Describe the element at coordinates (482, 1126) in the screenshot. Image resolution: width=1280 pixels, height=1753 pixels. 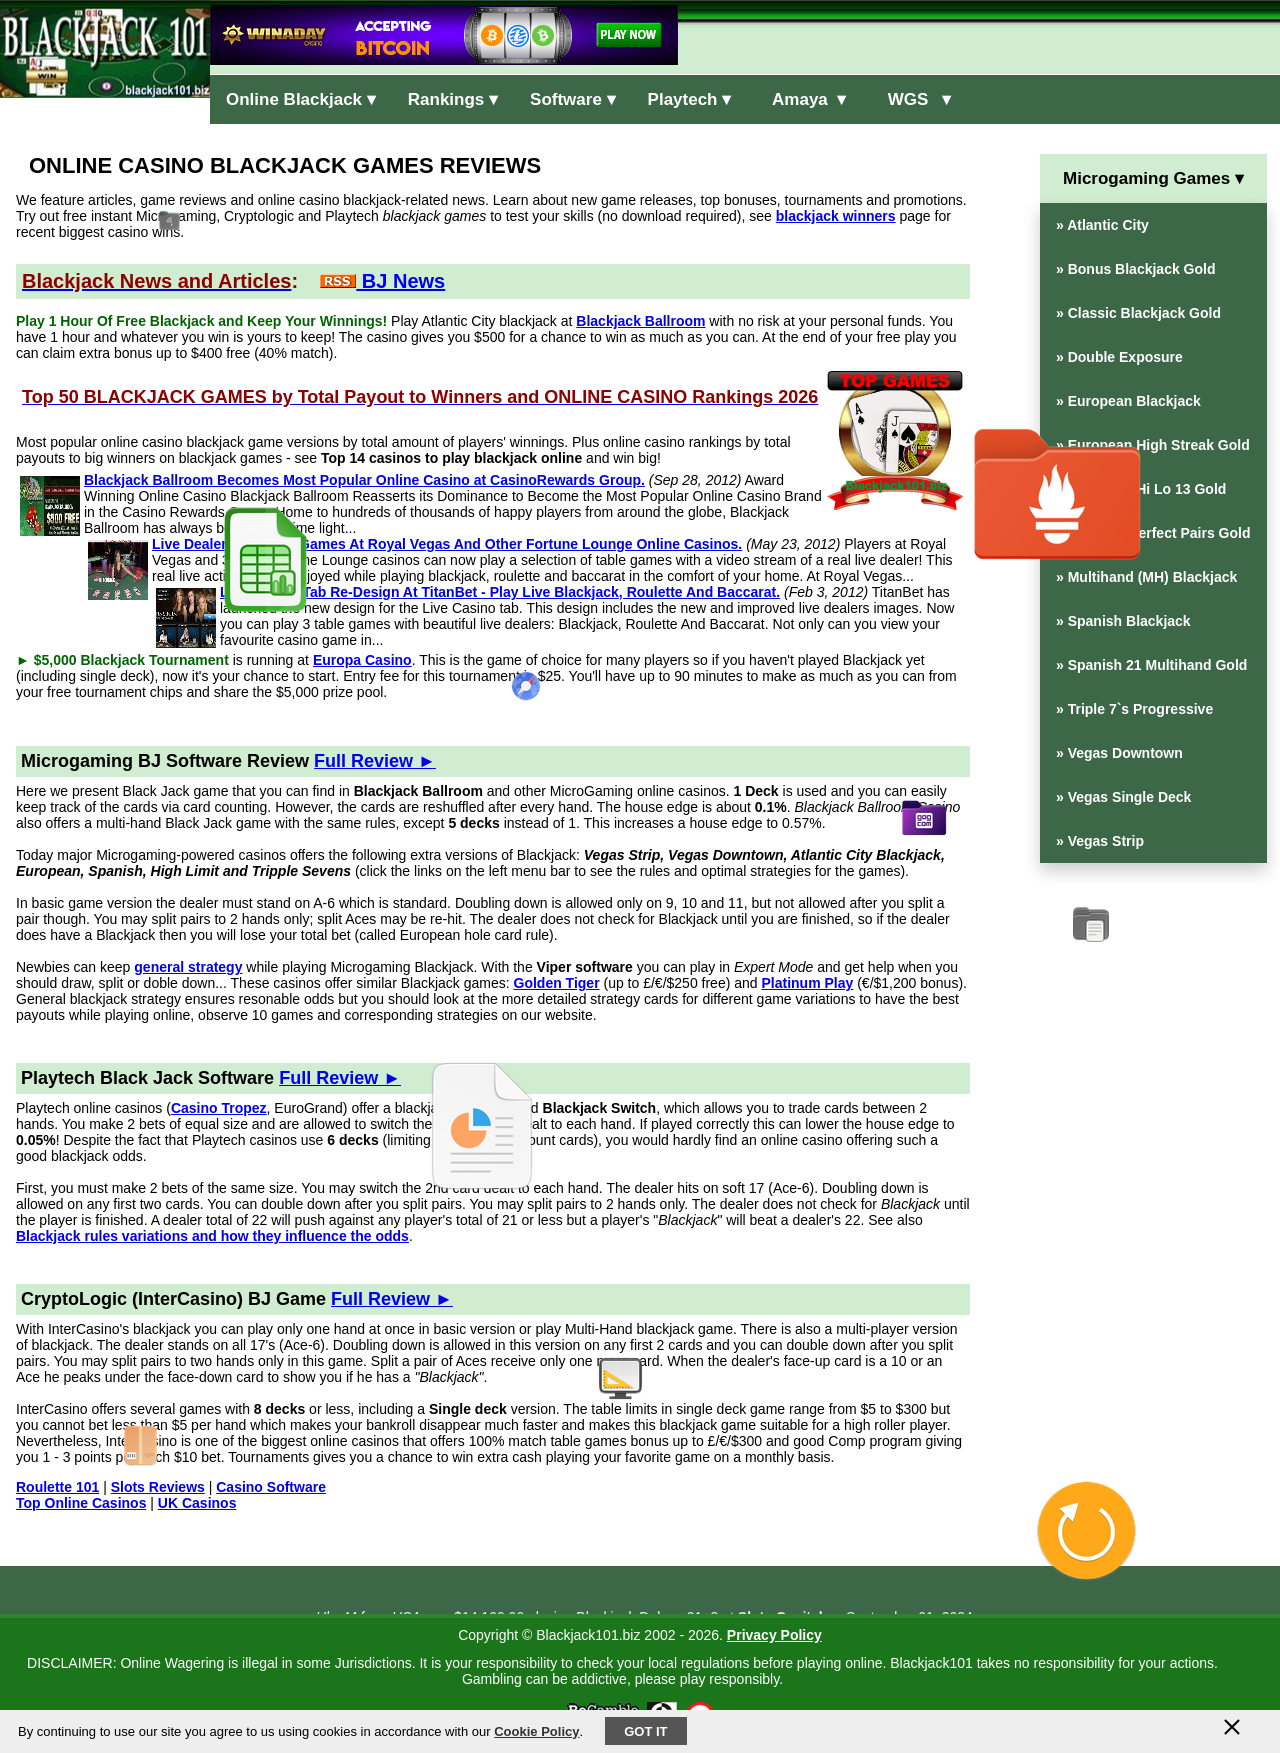
I see `open a presentation file` at that location.